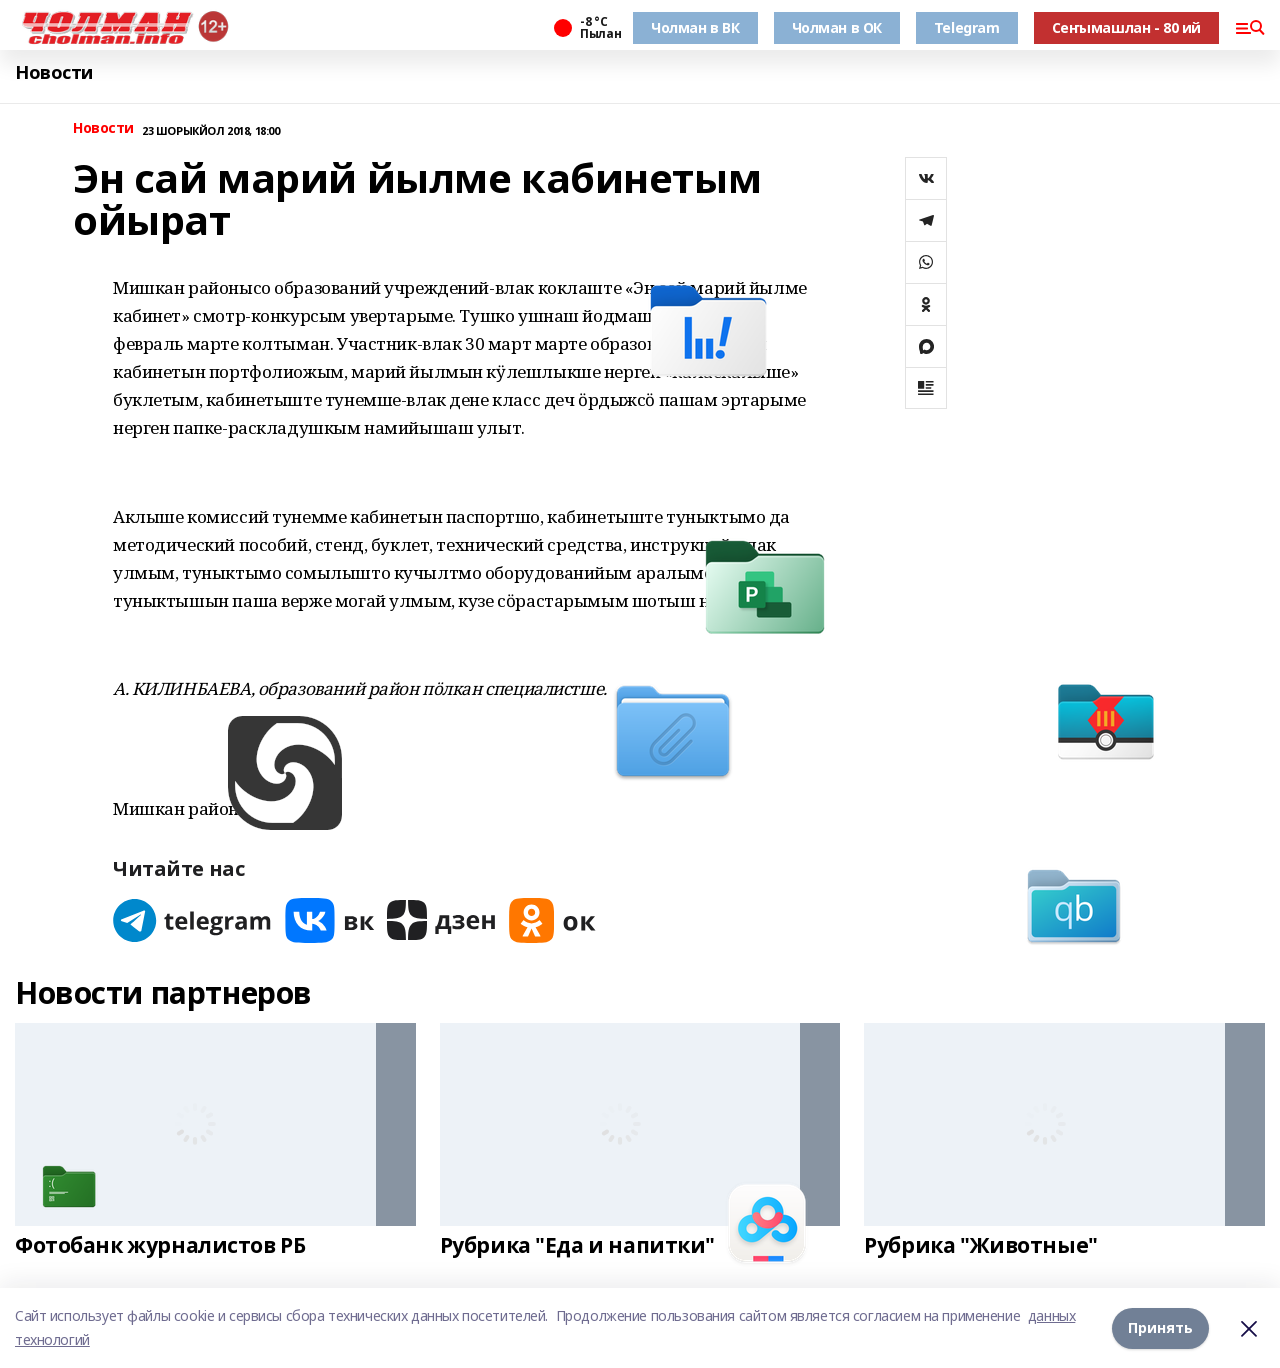 The image size is (1280, 1368). Describe the element at coordinates (708, 334) in the screenshot. I see `open 4k downloader files folder` at that location.